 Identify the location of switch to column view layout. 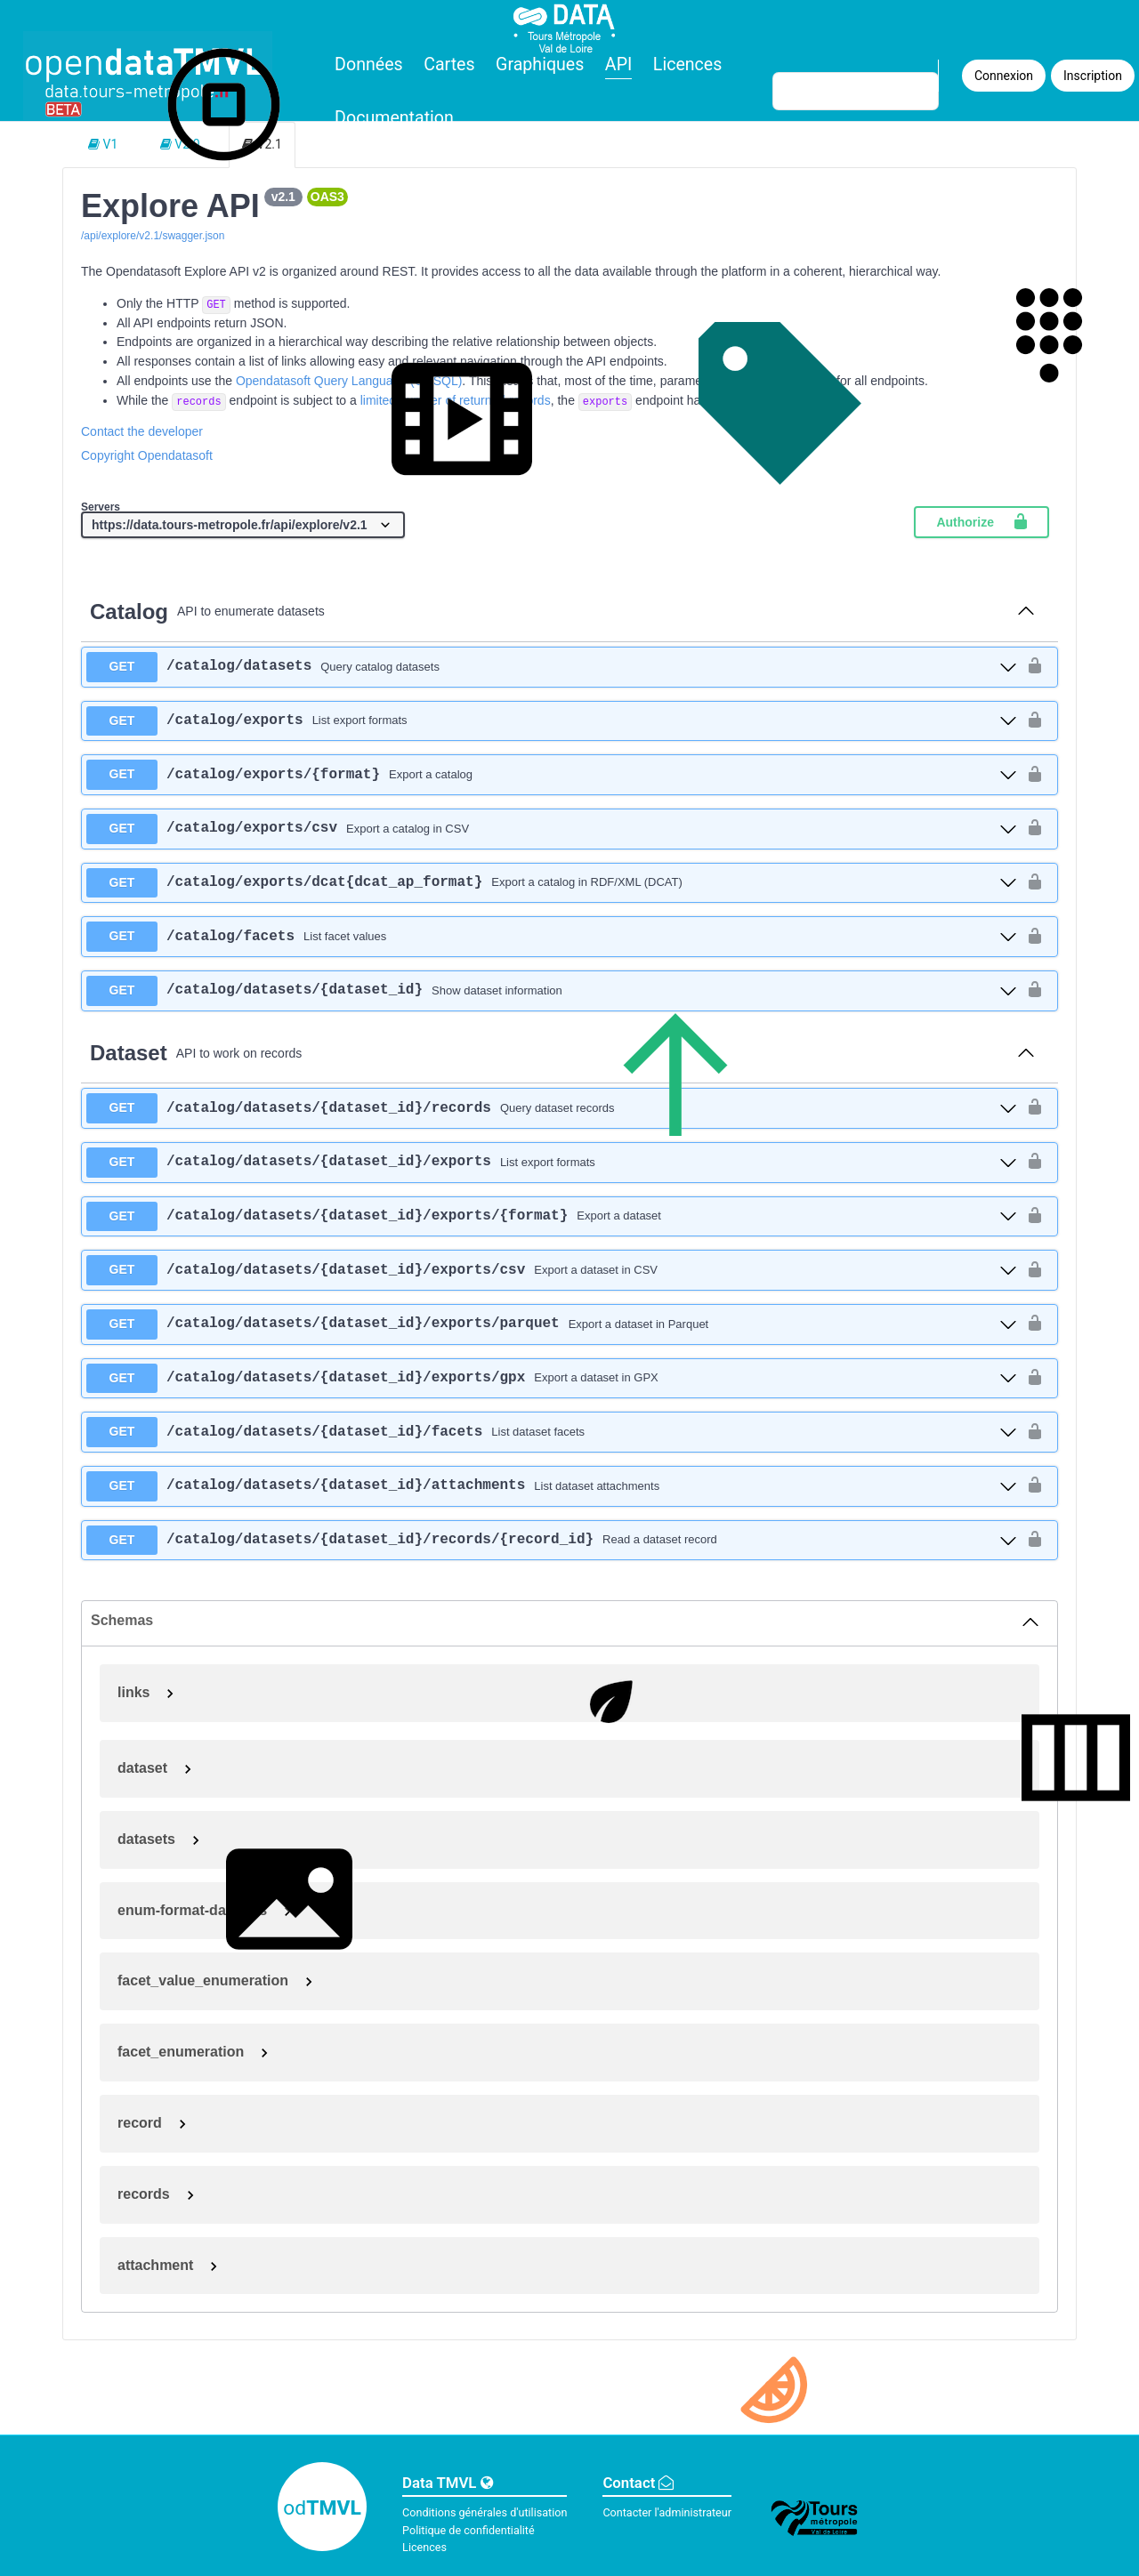
(1076, 1758).